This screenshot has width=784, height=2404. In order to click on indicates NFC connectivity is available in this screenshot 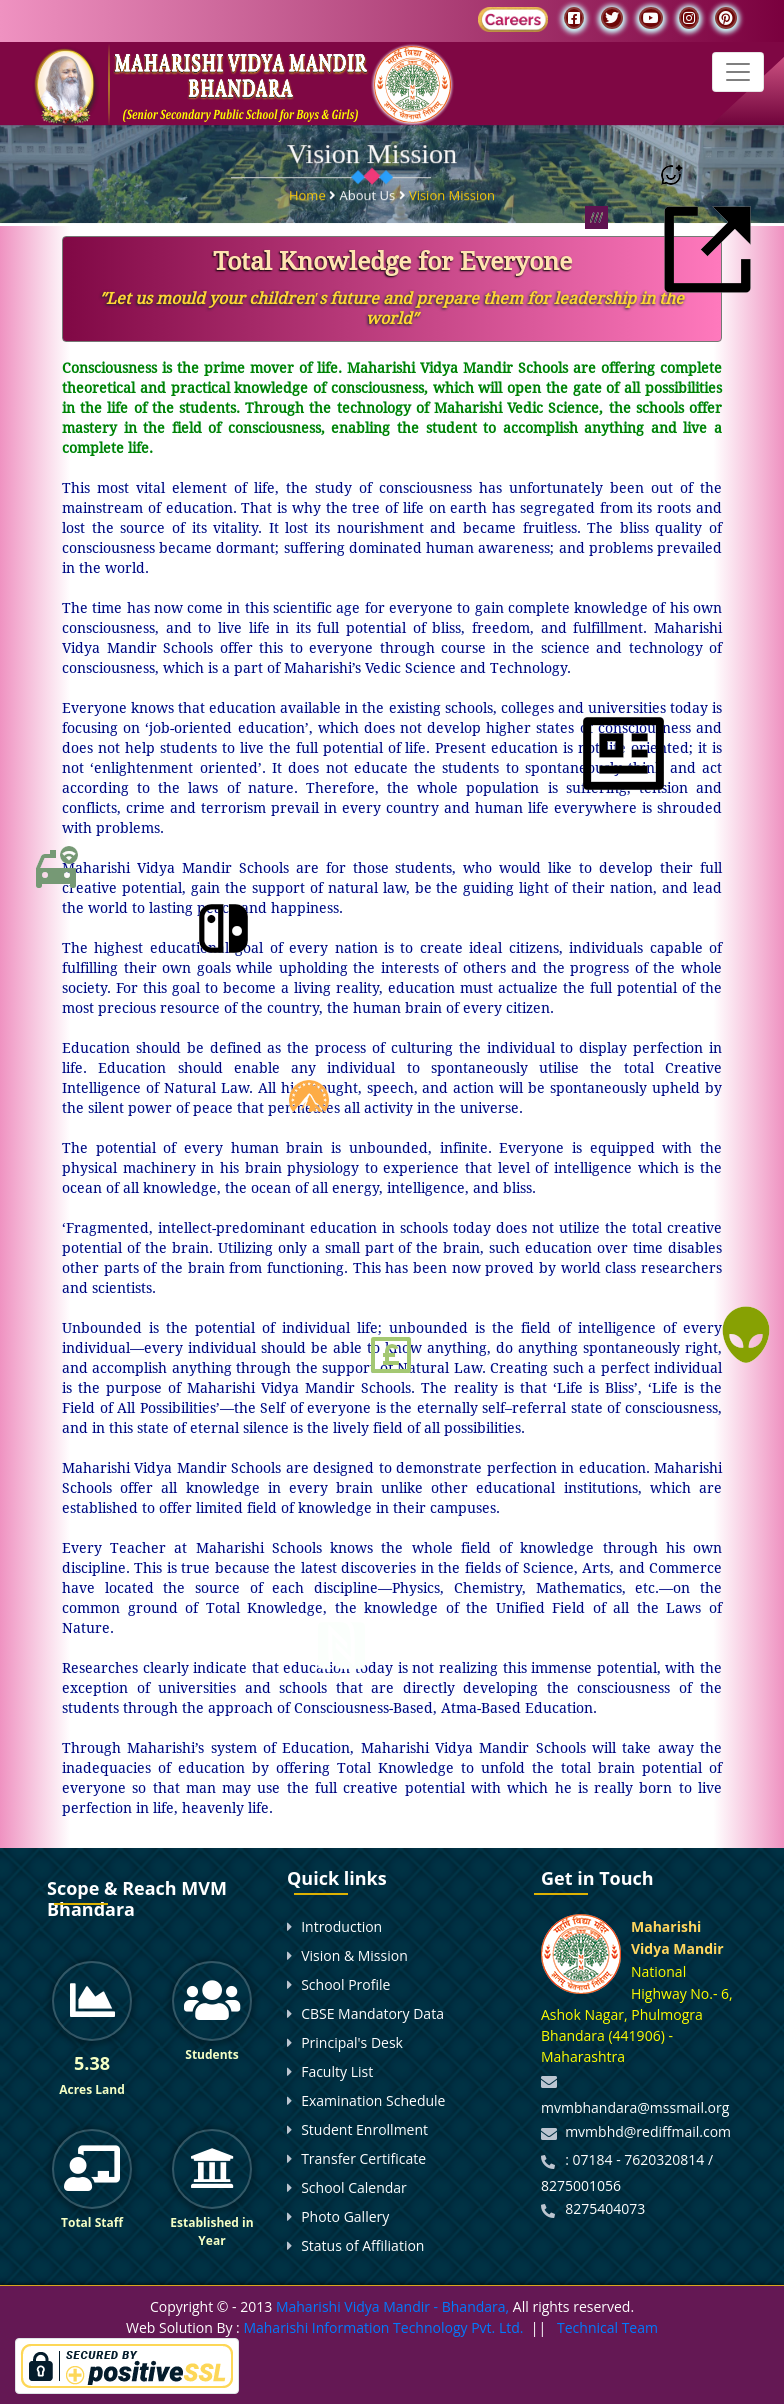, I will do `click(341, 1645)`.